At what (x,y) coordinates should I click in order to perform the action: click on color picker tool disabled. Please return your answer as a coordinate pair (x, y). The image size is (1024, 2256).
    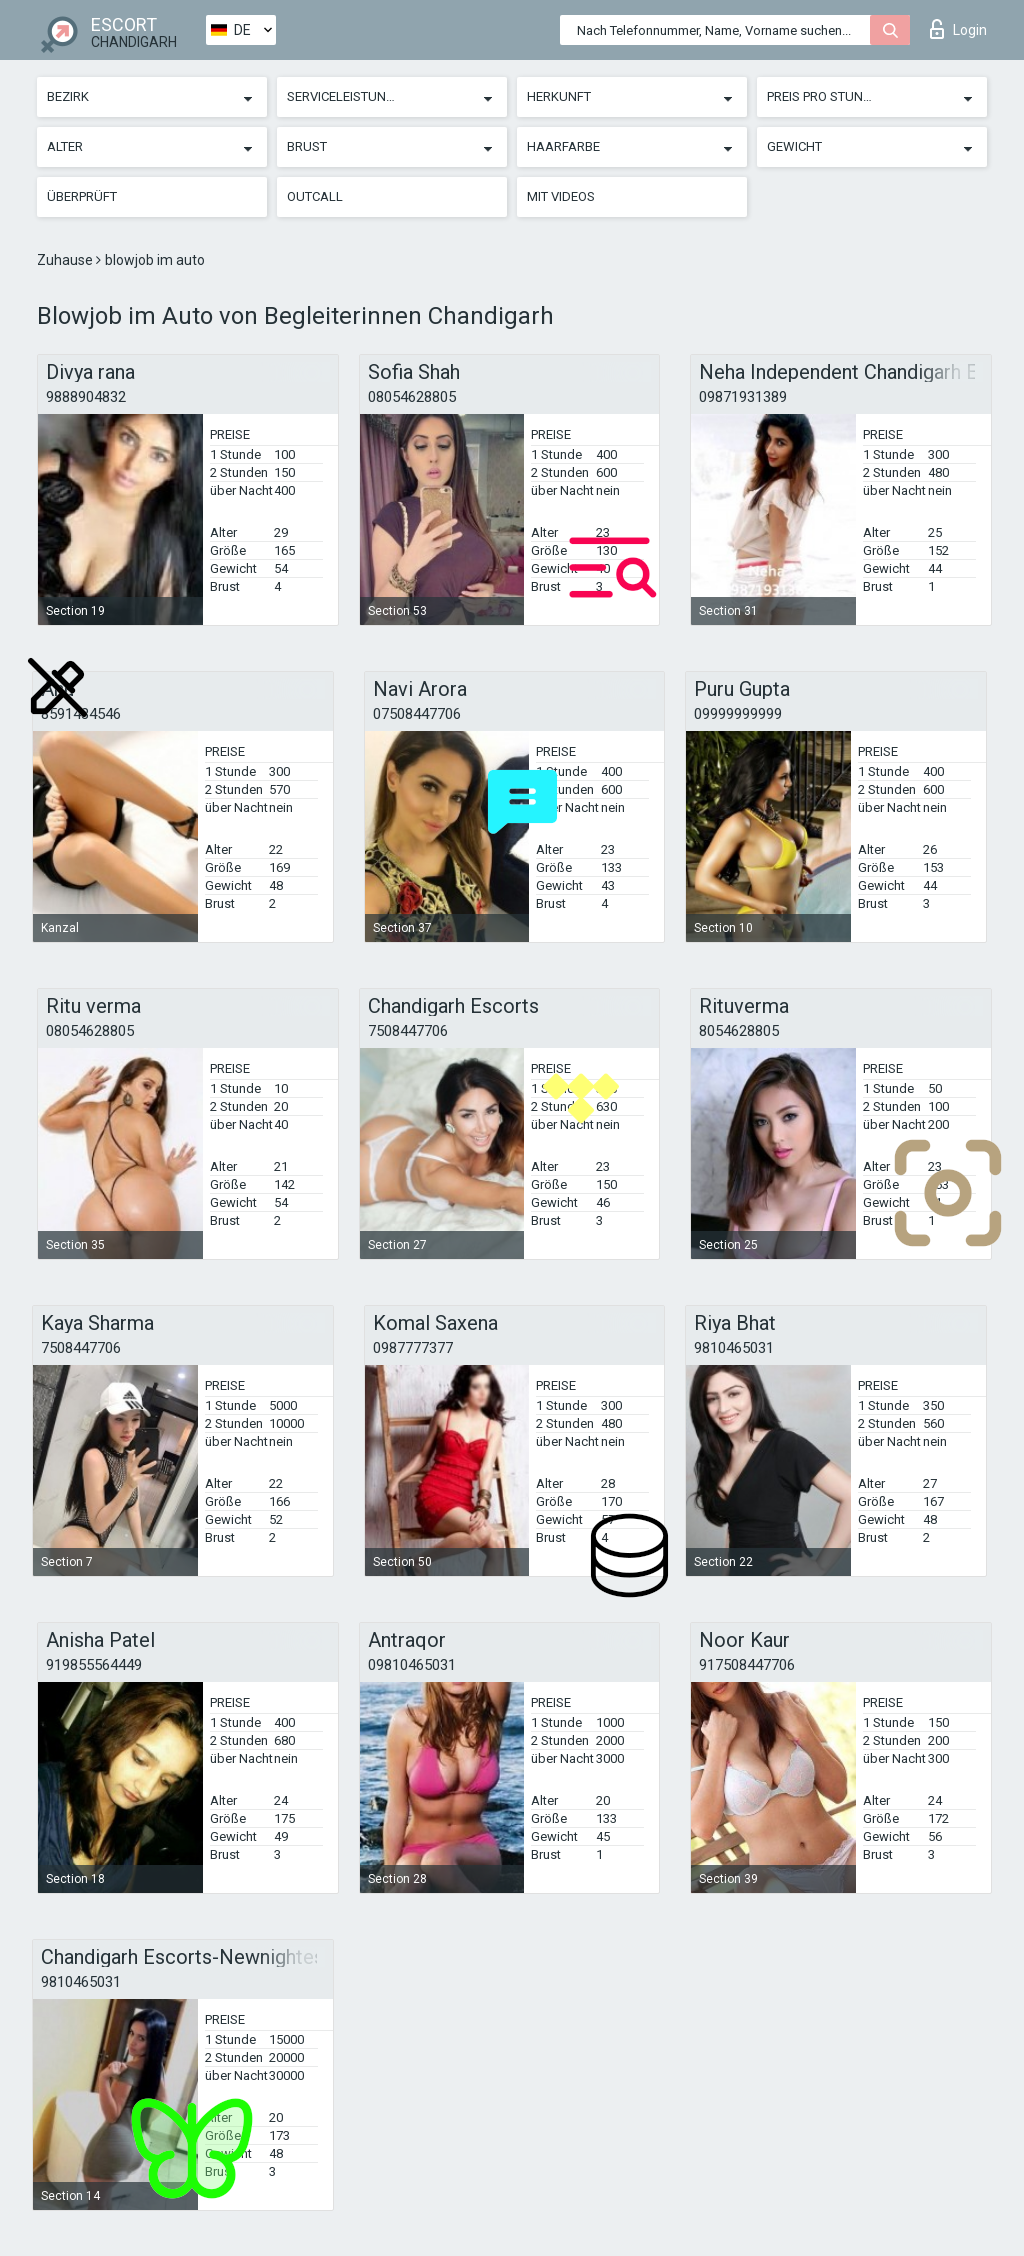
    Looking at the image, I should click on (57, 687).